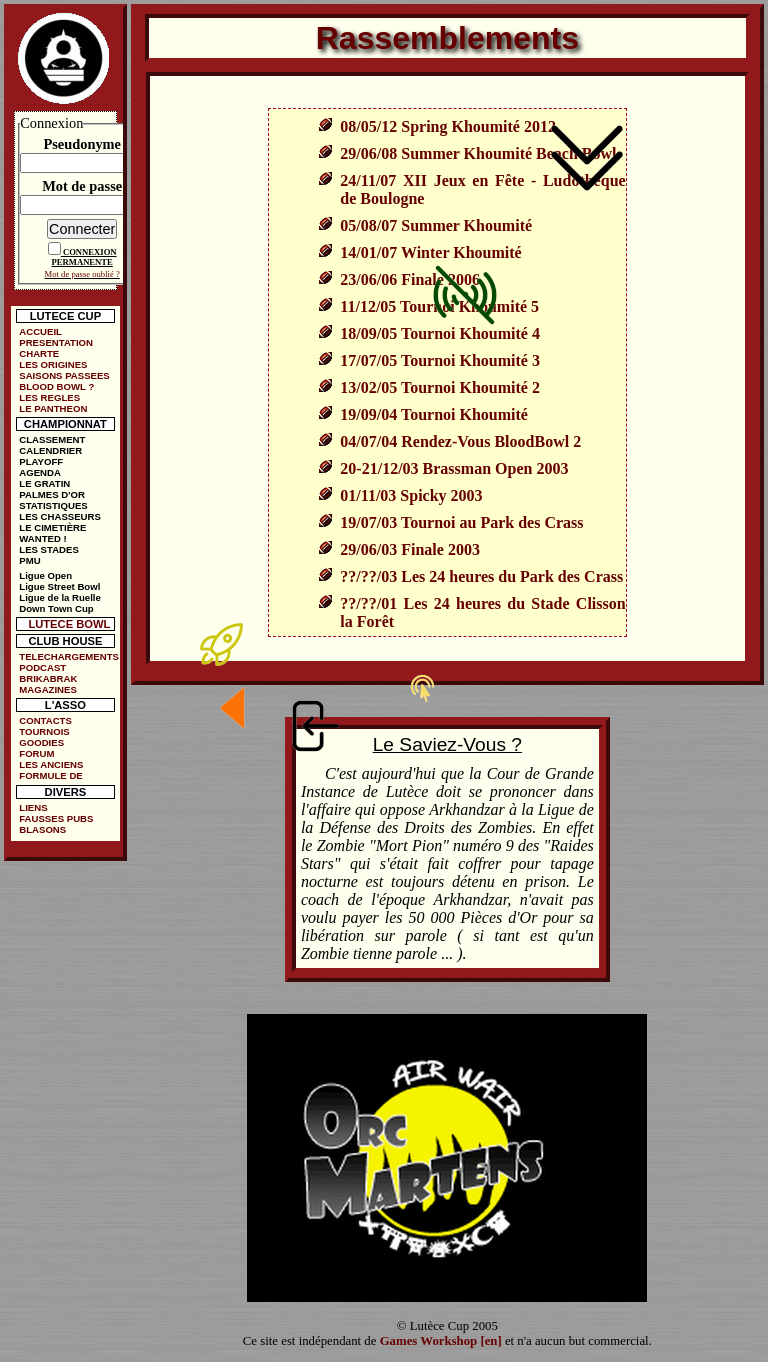  What do you see at coordinates (221, 644) in the screenshot?
I see `launch or deploy a project` at bounding box center [221, 644].